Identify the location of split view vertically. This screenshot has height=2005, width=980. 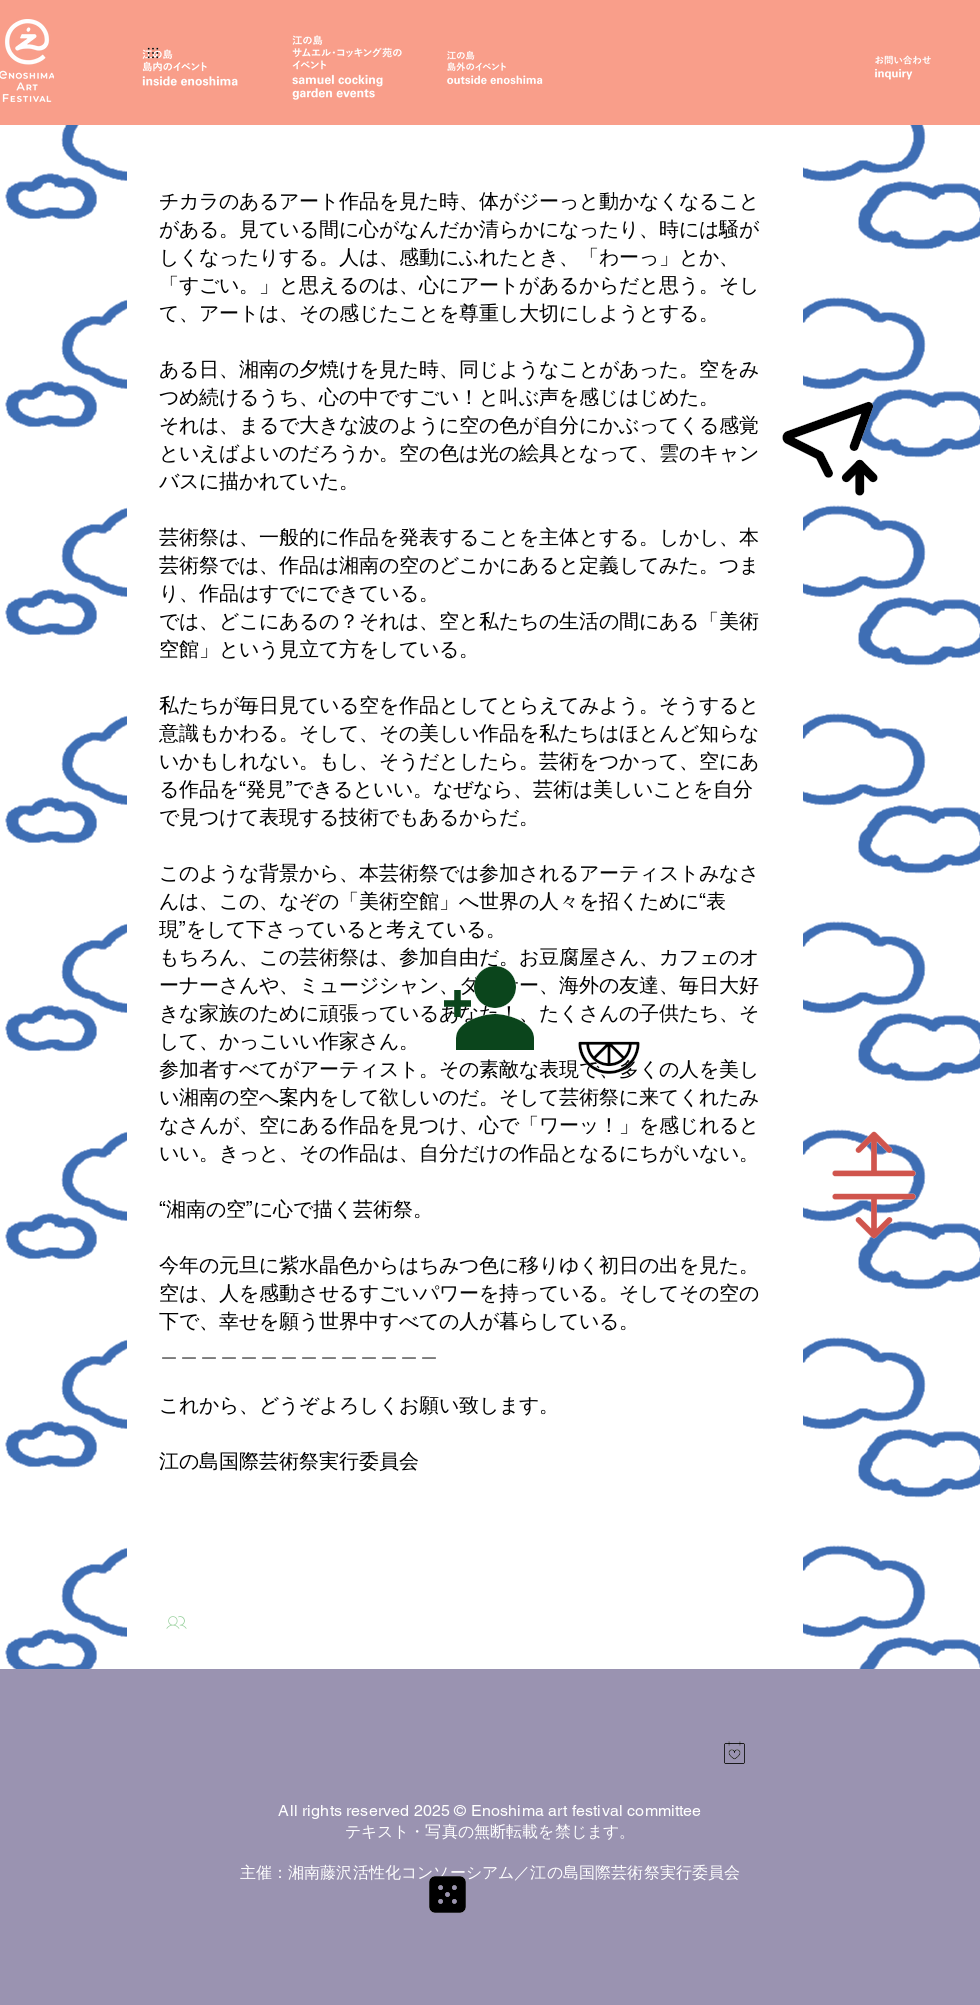
(874, 1185).